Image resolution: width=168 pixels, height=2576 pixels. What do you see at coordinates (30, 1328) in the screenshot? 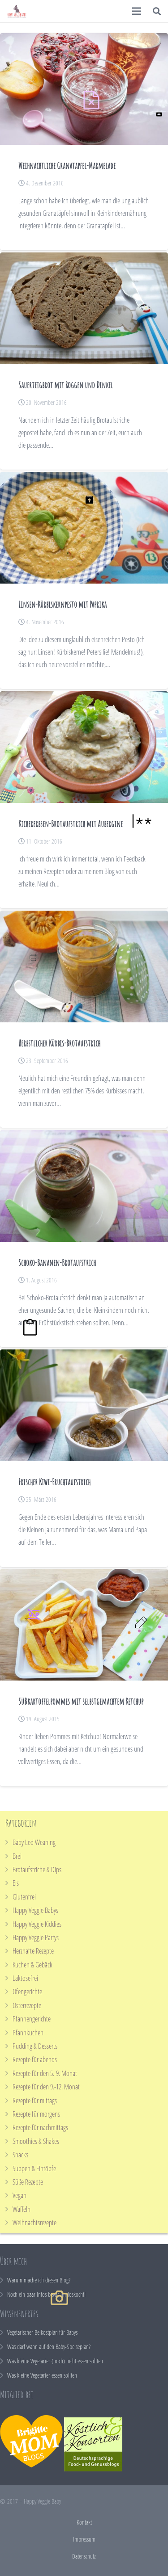
I see `copy to clipboard` at bounding box center [30, 1328].